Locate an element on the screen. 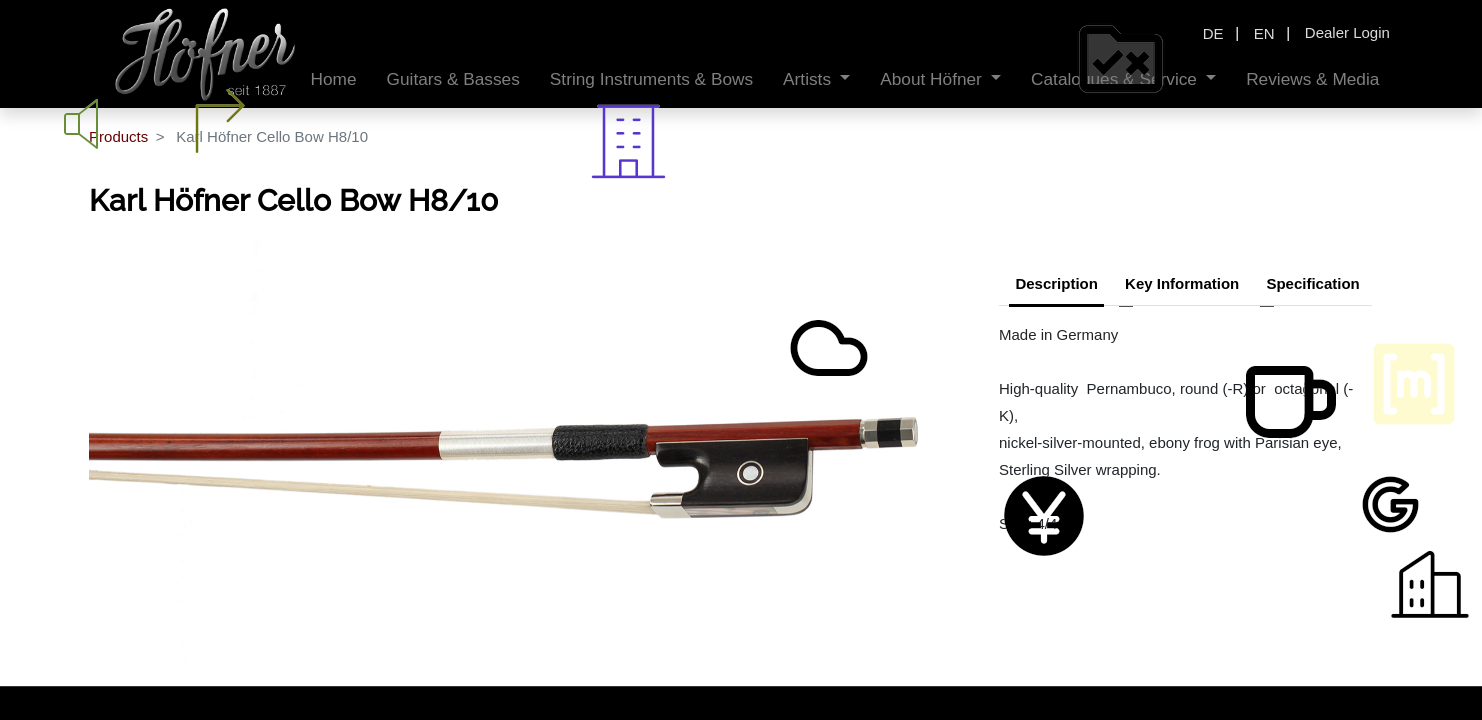 The width and height of the screenshot is (1482, 720). open matrix messaging app is located at coordinates (1414, 384).